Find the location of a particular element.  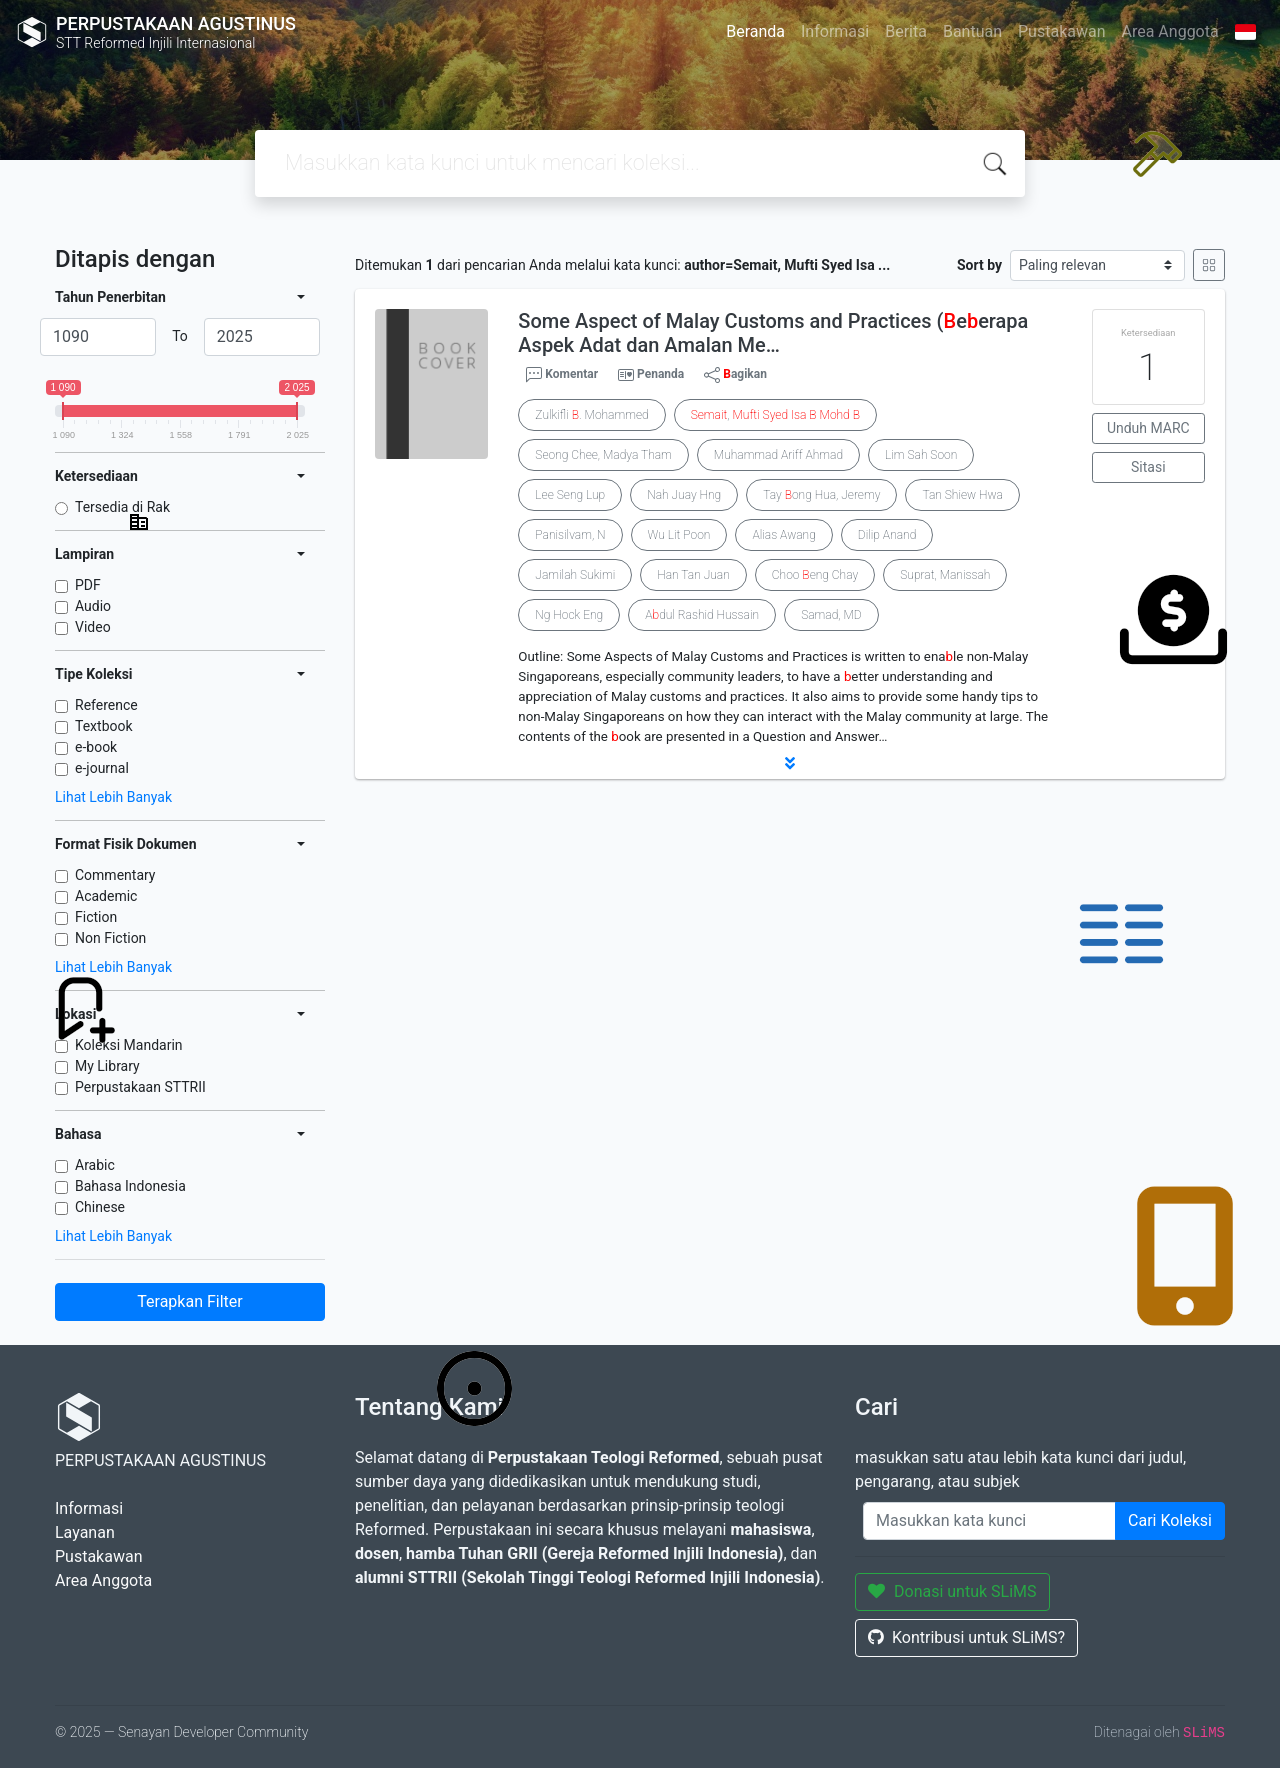

open a new issue is located at coordinates (474, 1388).